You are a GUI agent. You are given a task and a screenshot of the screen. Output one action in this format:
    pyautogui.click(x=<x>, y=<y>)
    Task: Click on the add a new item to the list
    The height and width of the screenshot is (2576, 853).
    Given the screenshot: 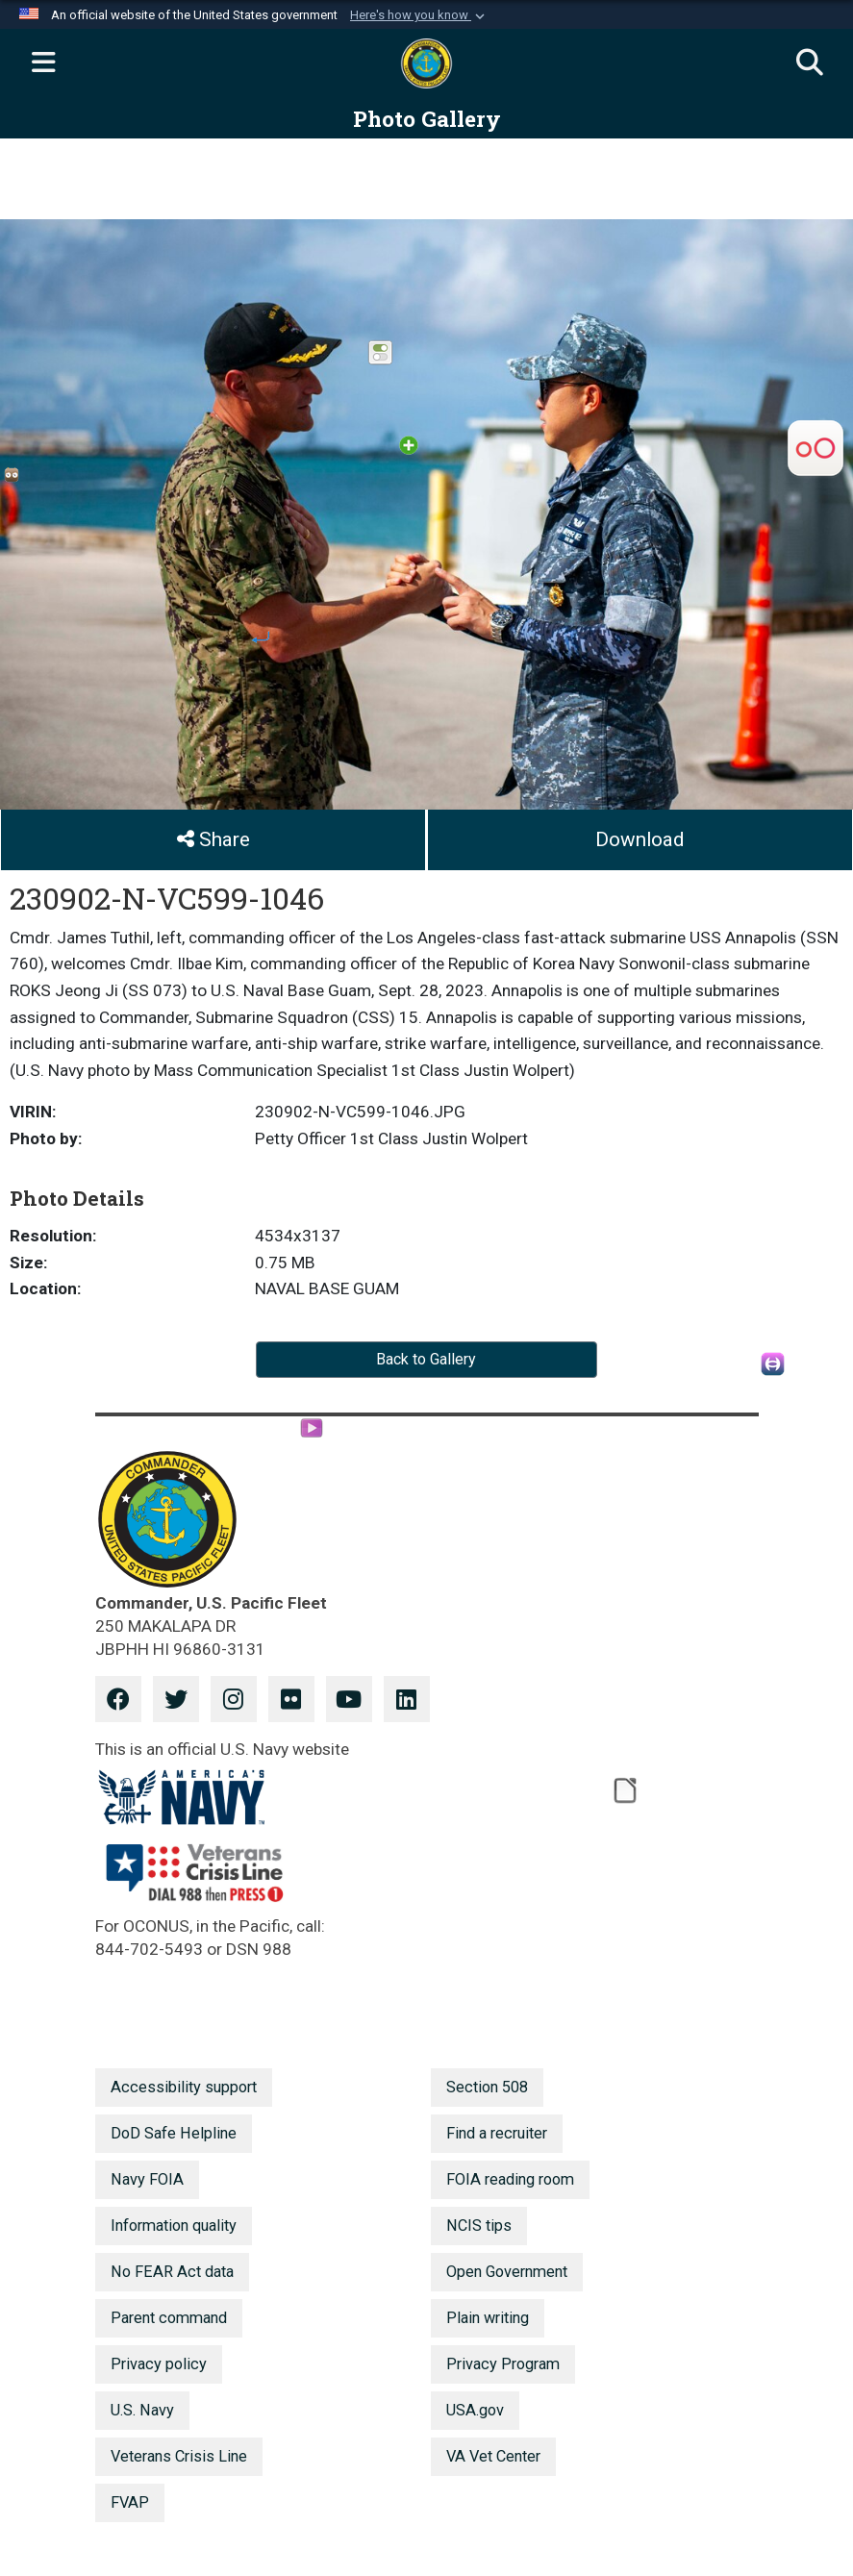 What is the action you would take?
    pyautogui.click(x=409, y=445)
    